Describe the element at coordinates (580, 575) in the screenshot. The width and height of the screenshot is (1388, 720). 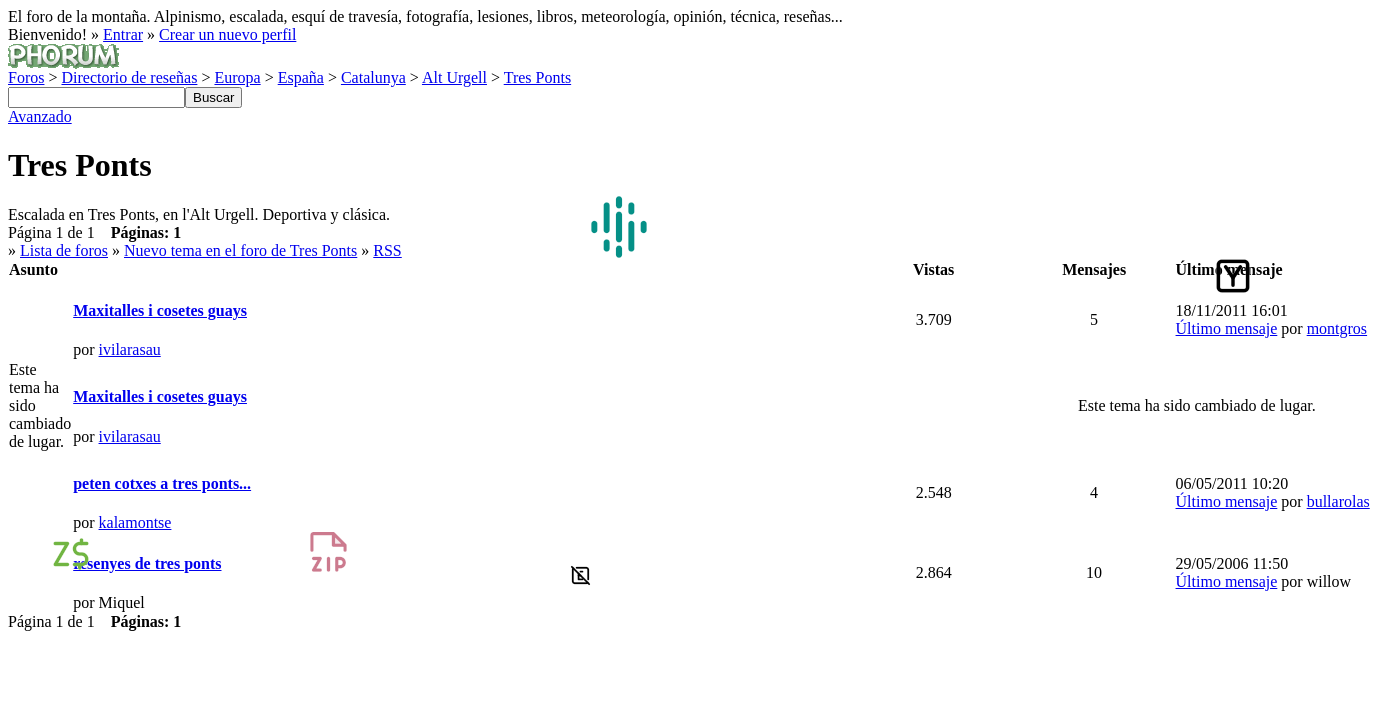
I see `explicit content filter is enabled` at that location.